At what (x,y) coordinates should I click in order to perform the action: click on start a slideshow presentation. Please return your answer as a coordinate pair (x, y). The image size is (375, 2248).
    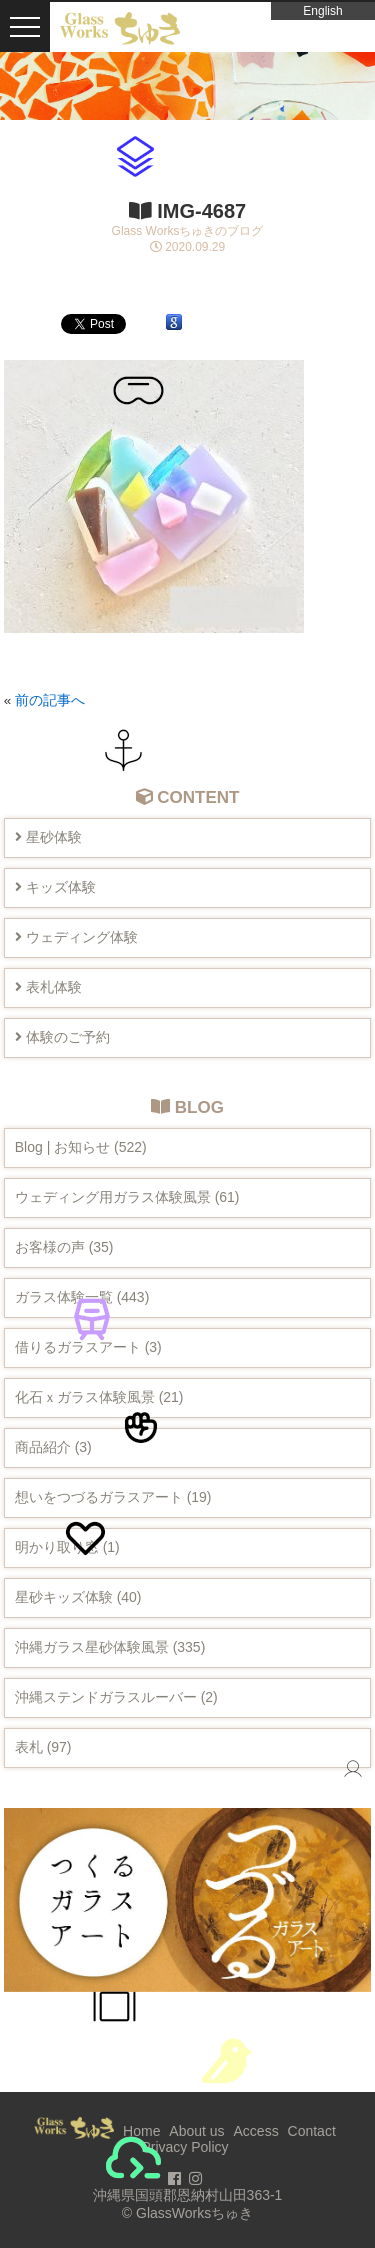
    Looking at the image, I should click on (114, 2006).